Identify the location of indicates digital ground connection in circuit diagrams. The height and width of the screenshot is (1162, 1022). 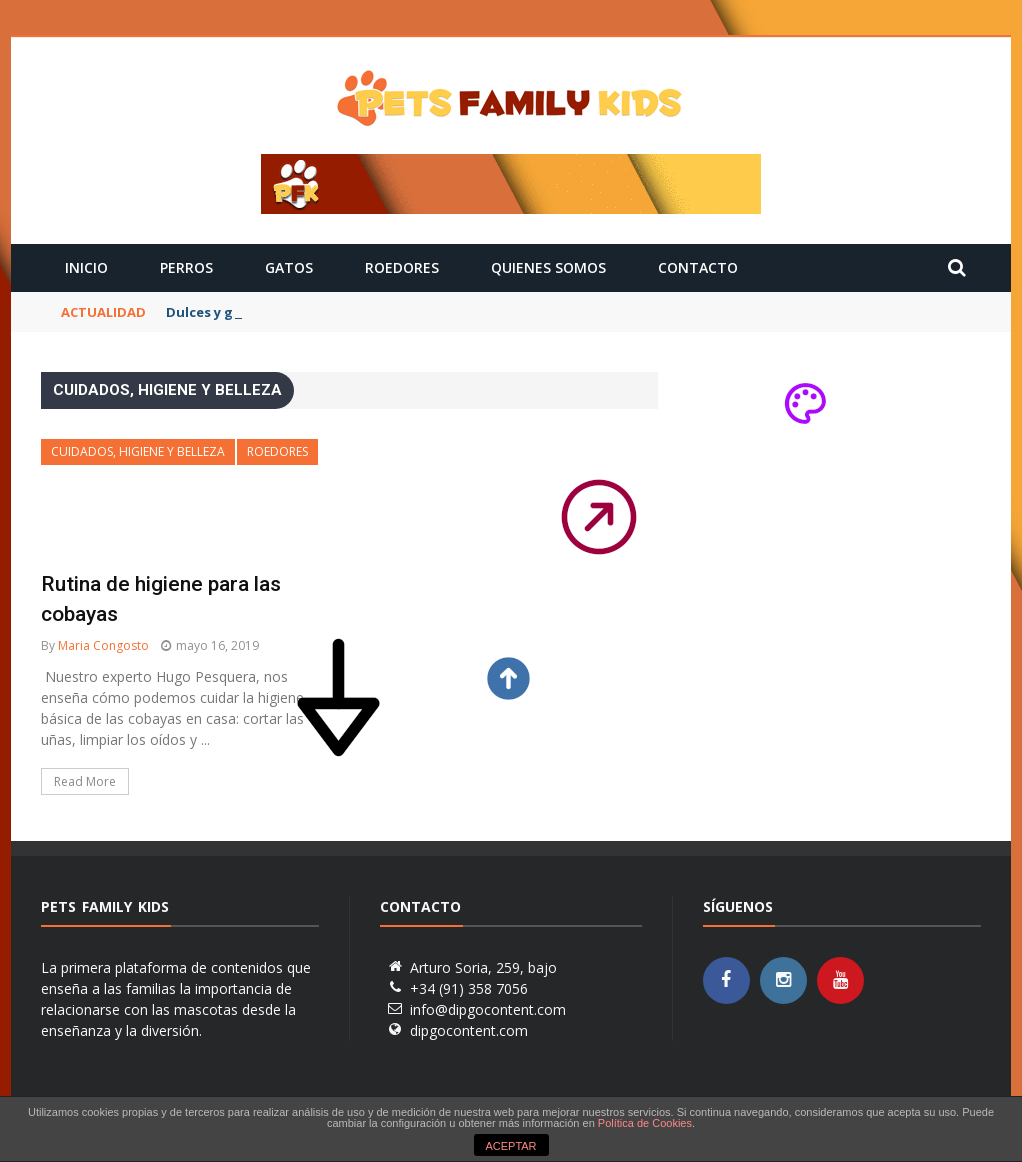
(338, 697).